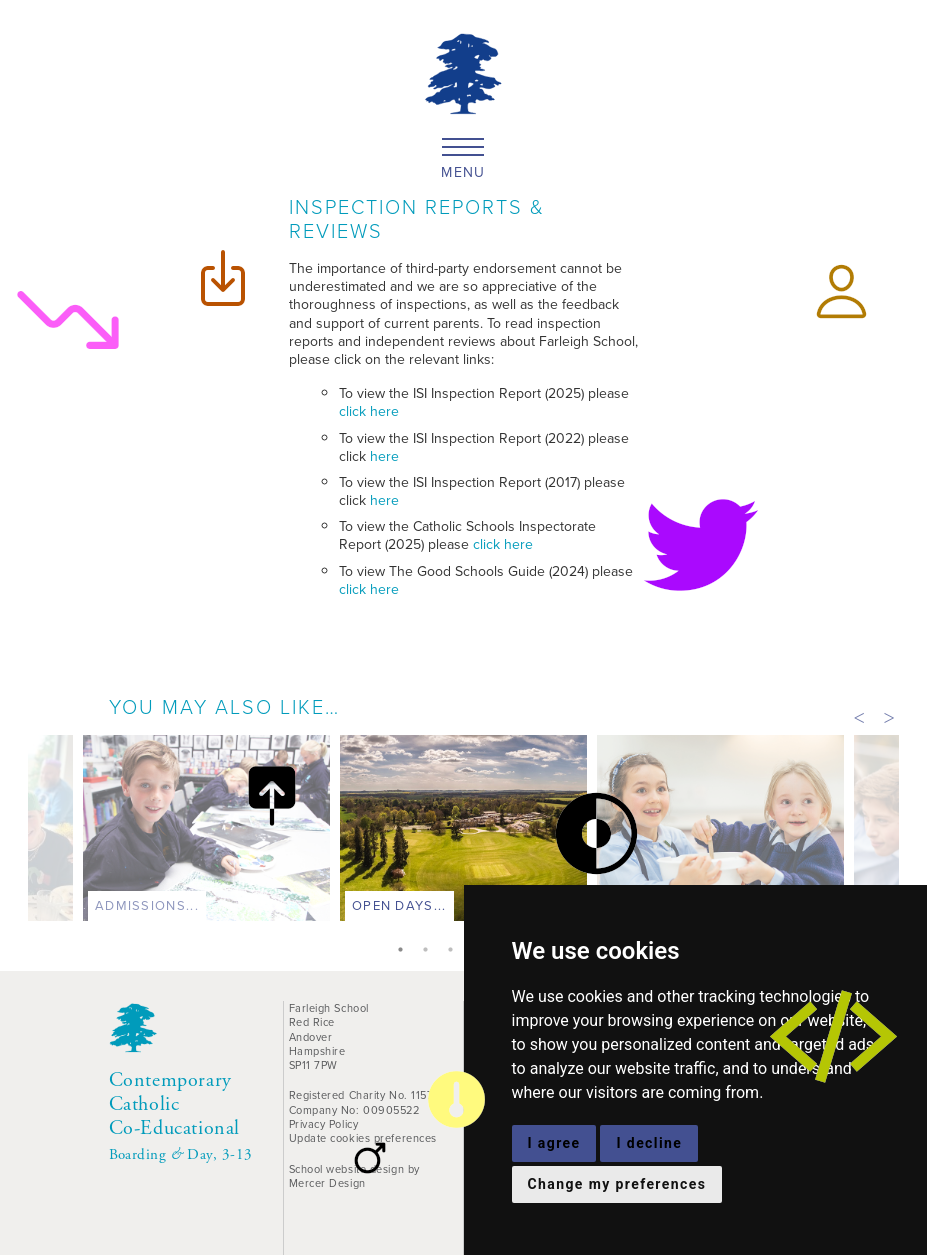 The width and height of the screenshot is (927, 1255). Describe the element at coordinates (833, 1036) in the screenshot. I see `view or edit source code` at that location.